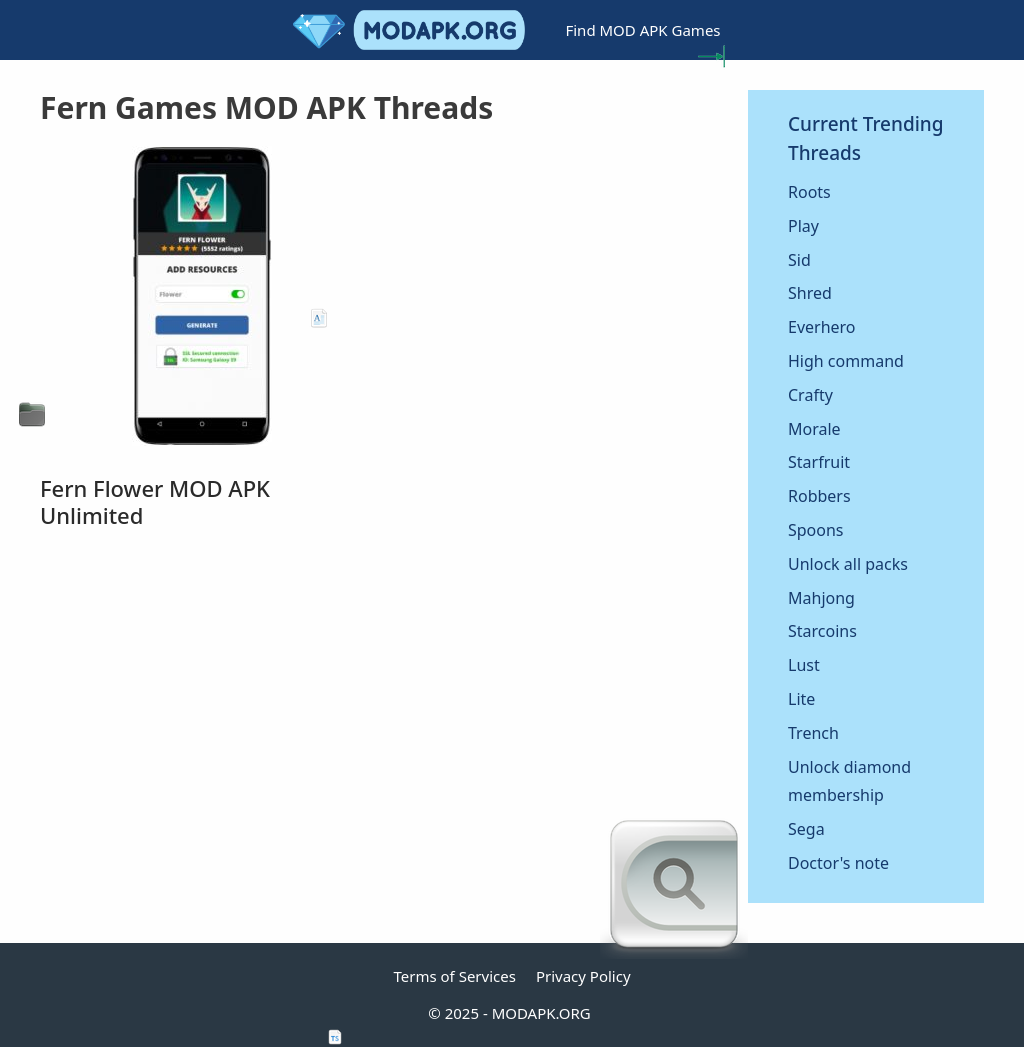 The height and width of the screenshot is (1047, 1024). What do you see at coordinates (711, 56) in the screenshot?
I see `go to the last item in a list or sequence` at bounding box center [711, 56].